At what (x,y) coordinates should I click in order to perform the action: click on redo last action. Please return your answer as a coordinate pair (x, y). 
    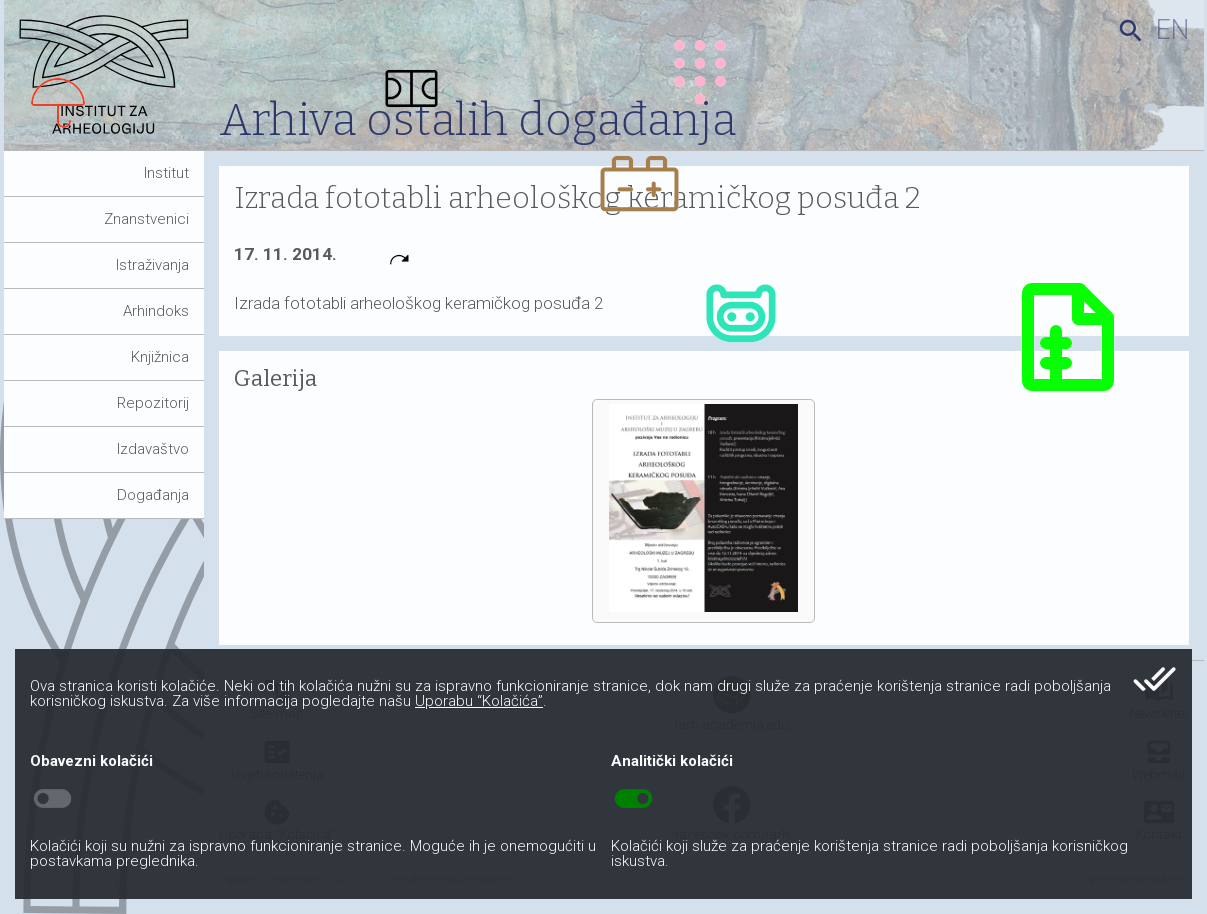
    Looking at the image, I should click on (399, 259).